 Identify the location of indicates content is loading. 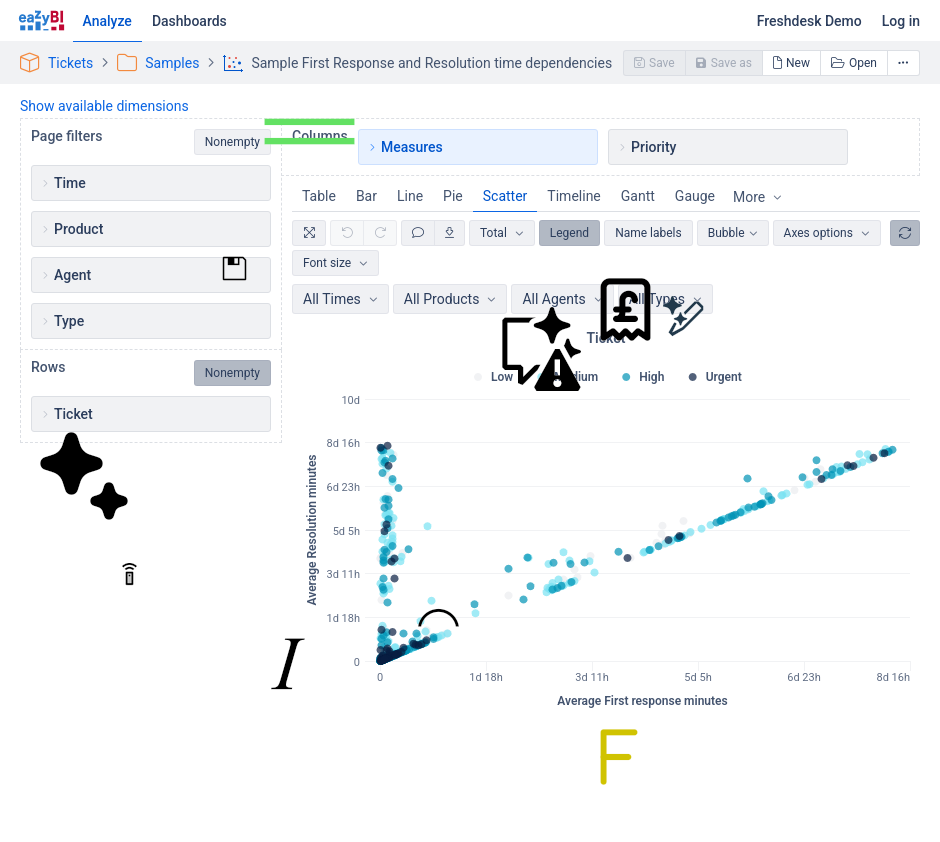
(438, 629).